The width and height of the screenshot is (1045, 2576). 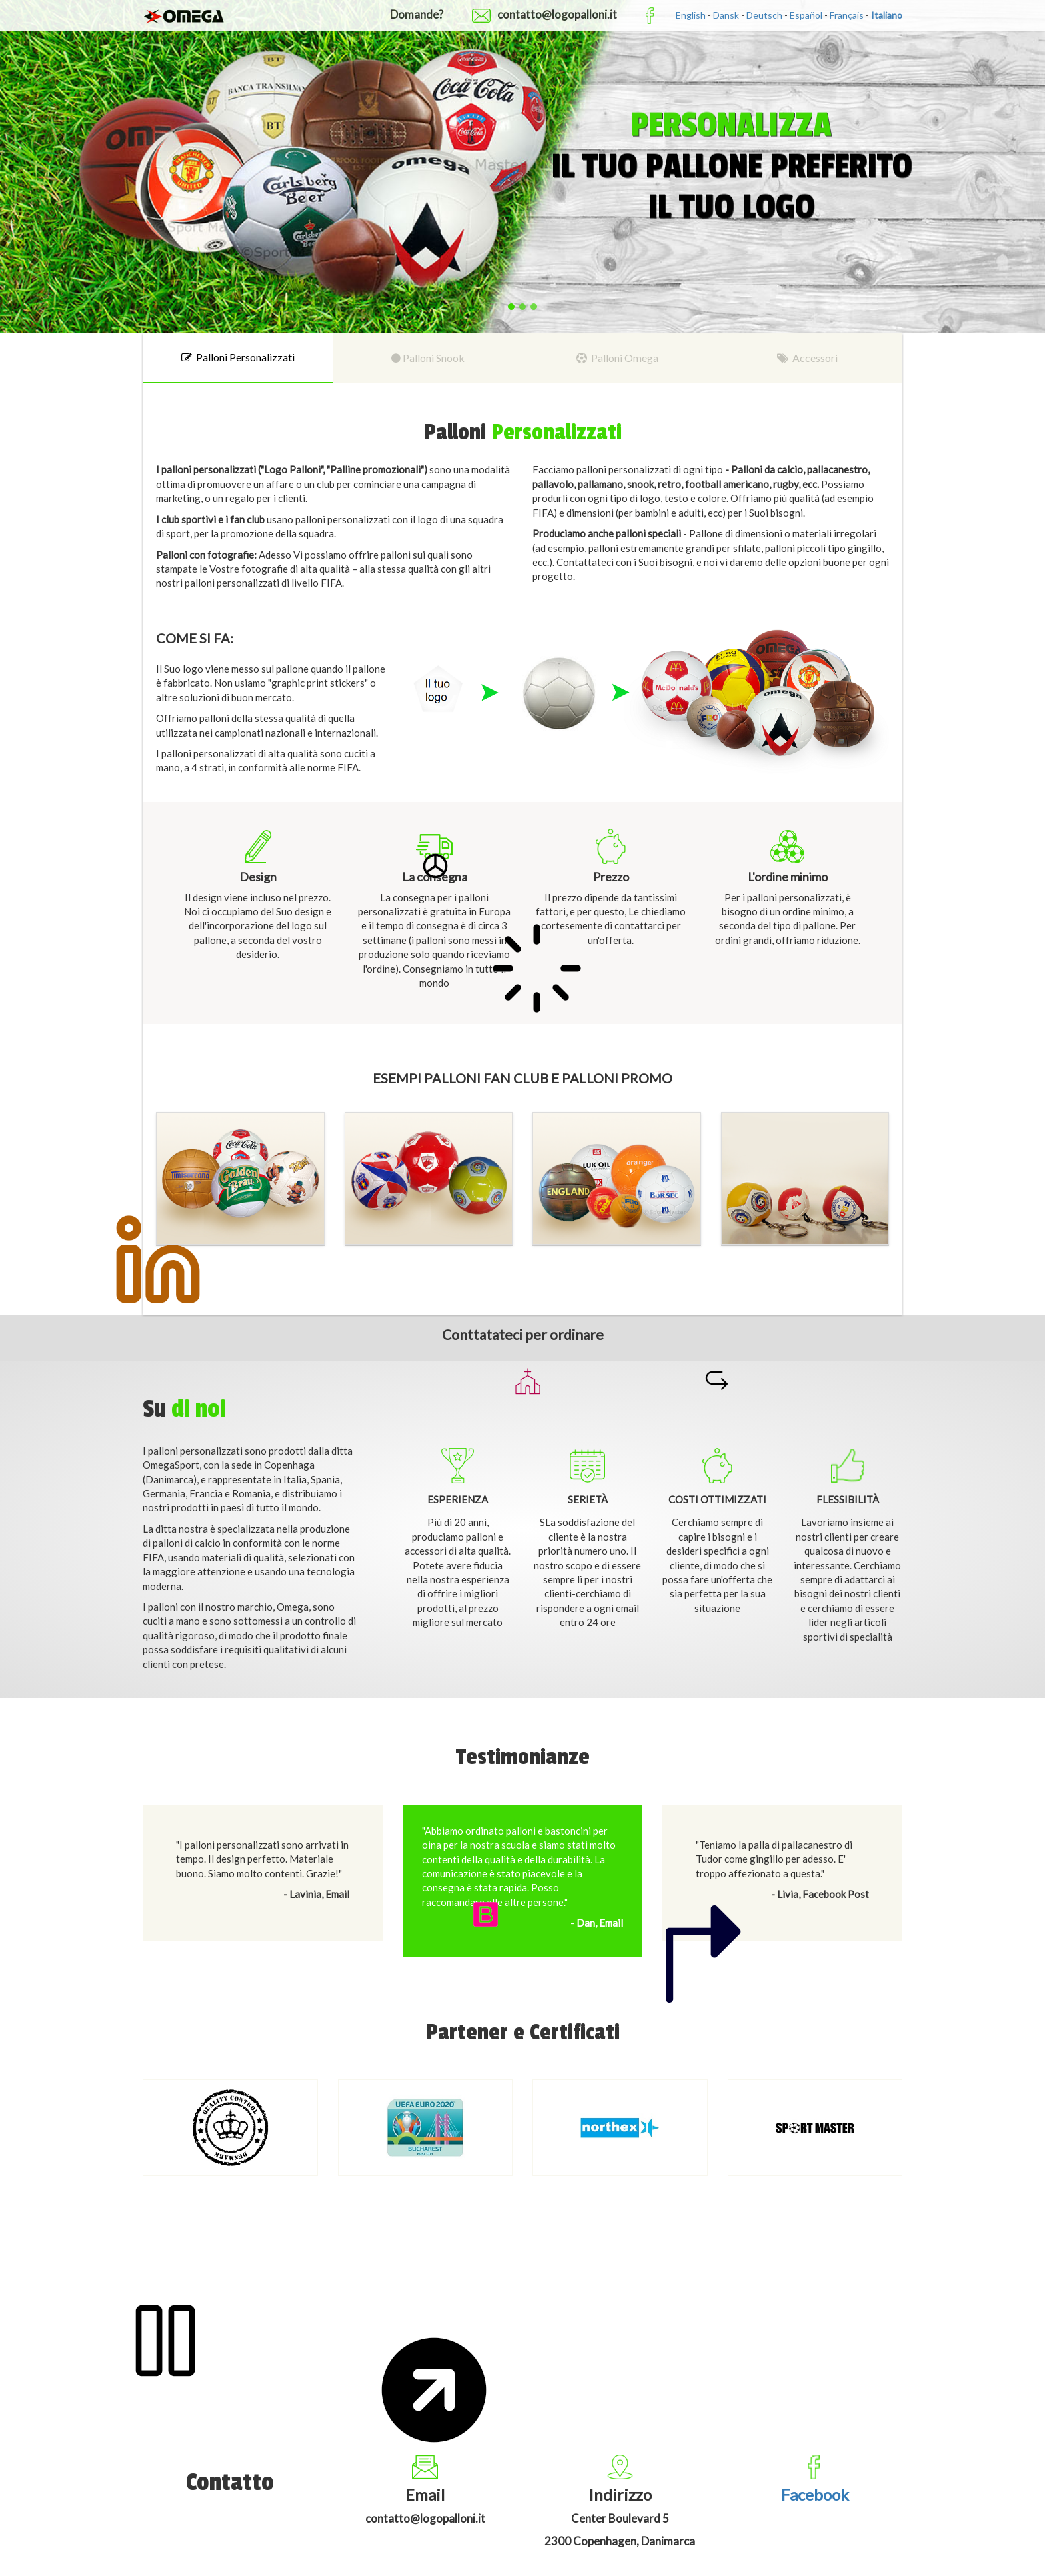 What do you see at coordinates (434, 2390) in the screenshot?
I see `open link in new tab or window` at bounding box center [434, 2390].